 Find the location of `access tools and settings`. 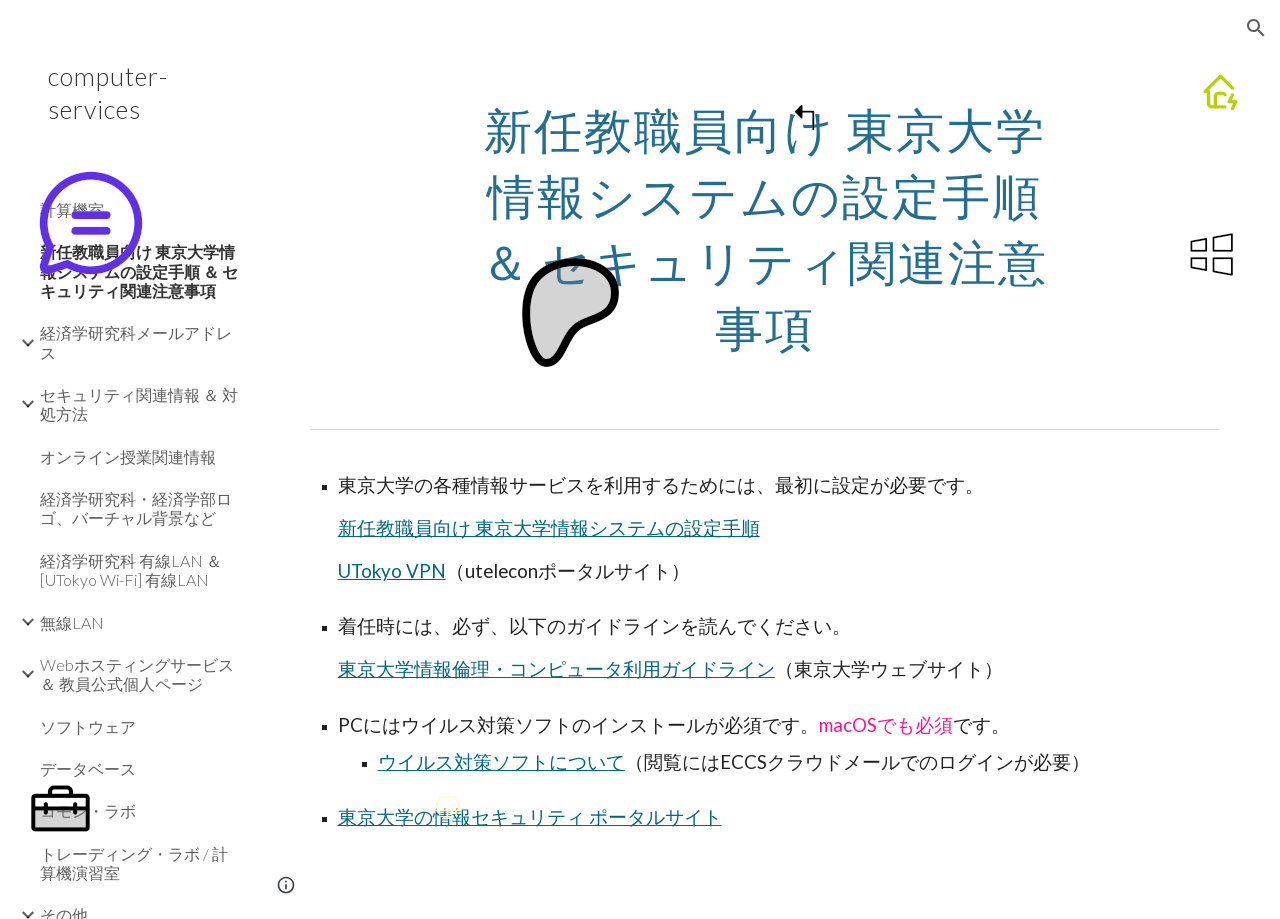

access tools and settings is located at coordinates (60, 810).